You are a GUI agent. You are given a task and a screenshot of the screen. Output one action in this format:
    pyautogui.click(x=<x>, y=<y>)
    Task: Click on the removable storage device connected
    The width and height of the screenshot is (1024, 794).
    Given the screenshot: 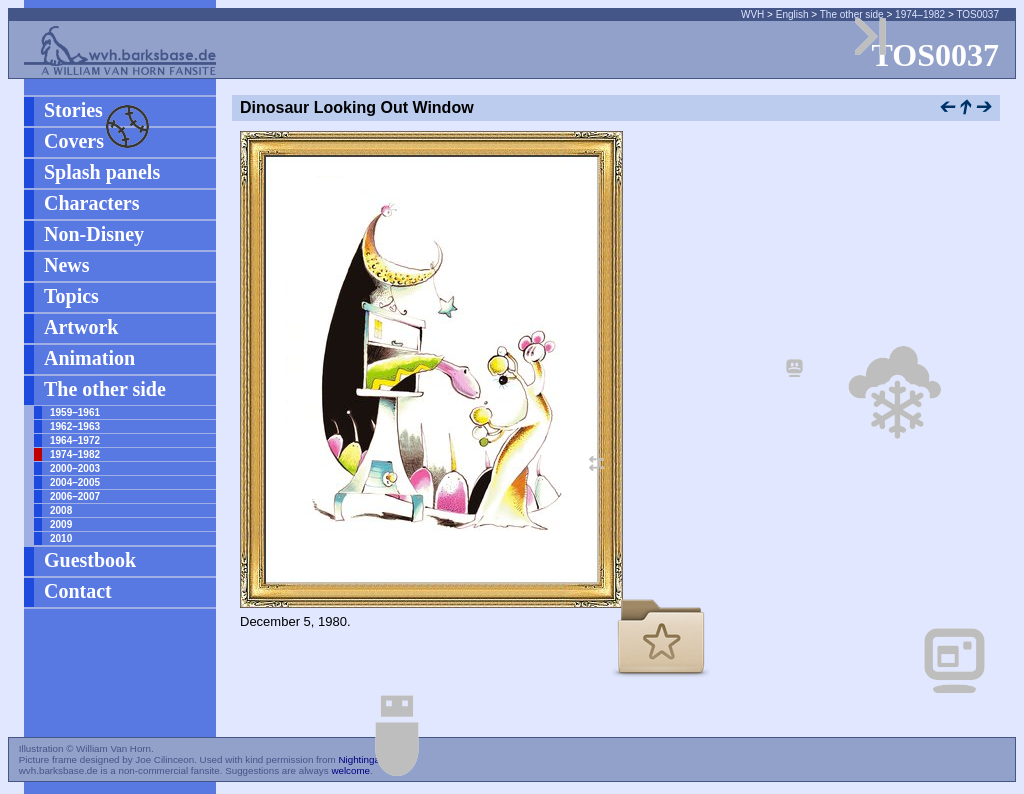 What is the action you would take?
    pyautogui.click(x=397, y=733)
    